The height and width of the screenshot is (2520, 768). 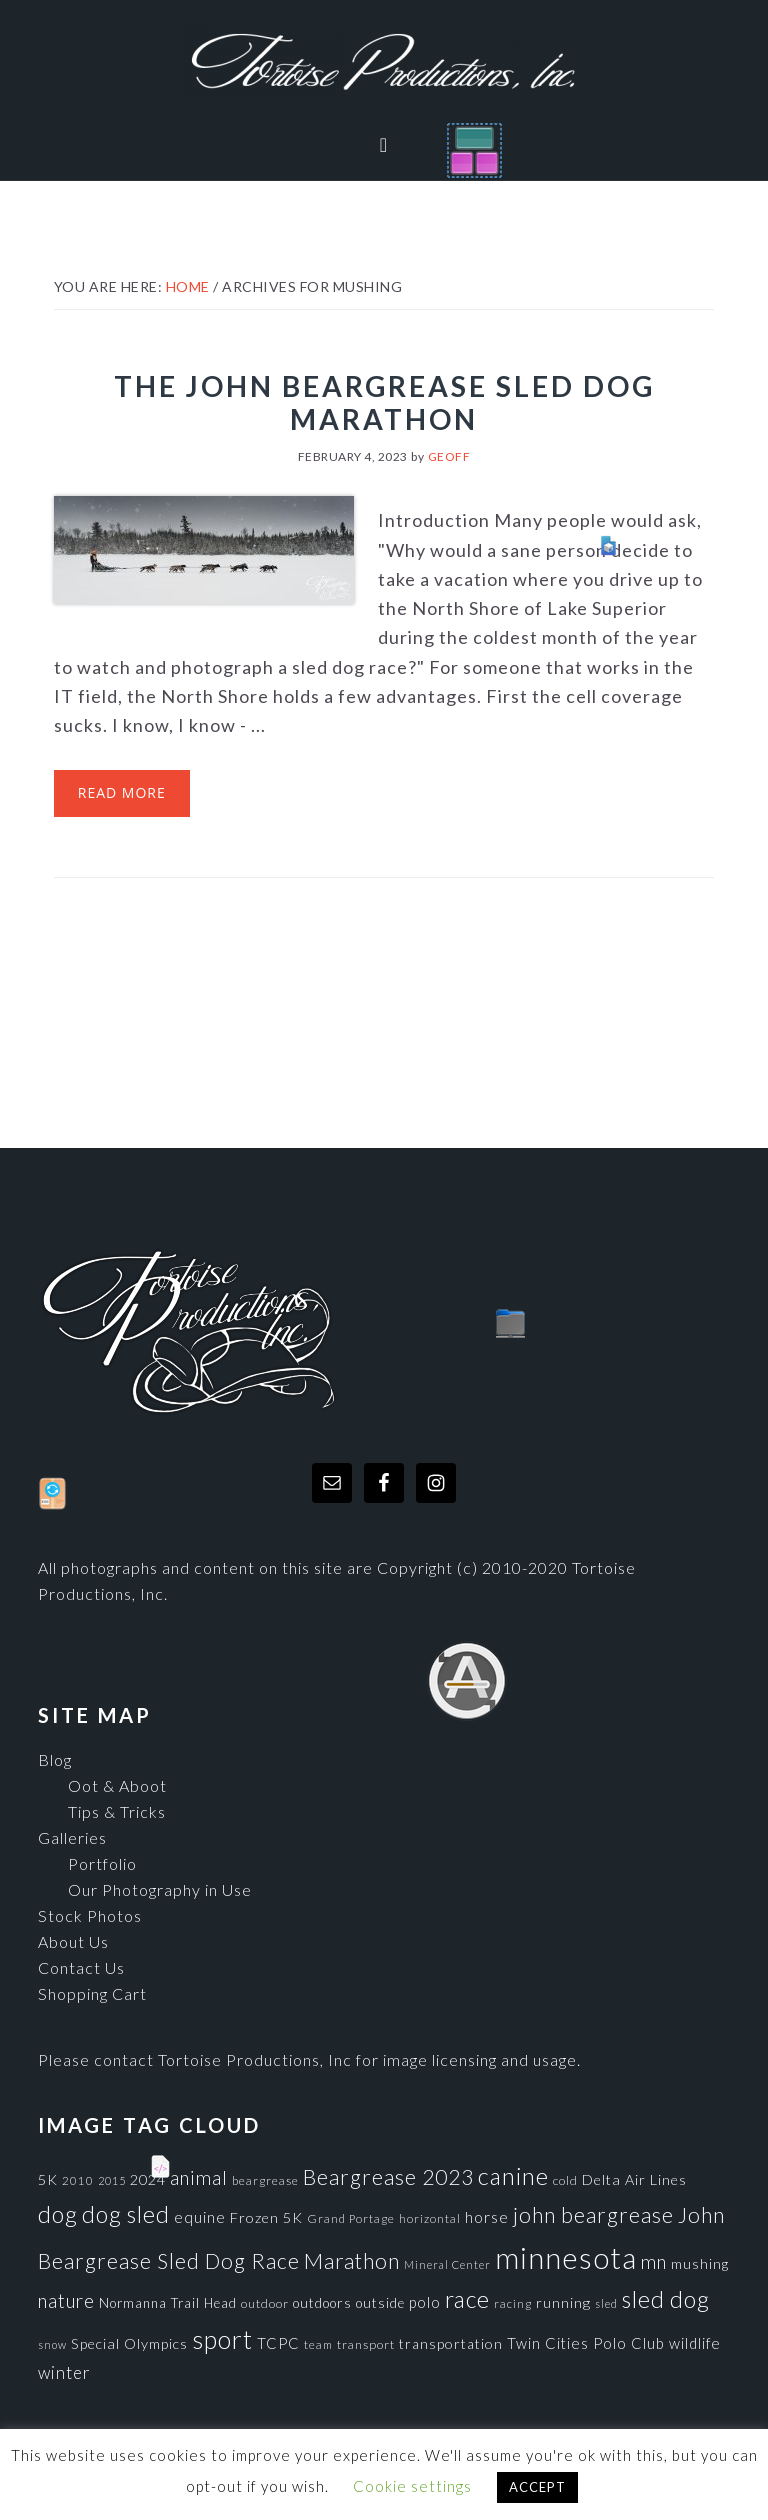 I want to click on access a remote or network folder, so click(x=510, y=1323).